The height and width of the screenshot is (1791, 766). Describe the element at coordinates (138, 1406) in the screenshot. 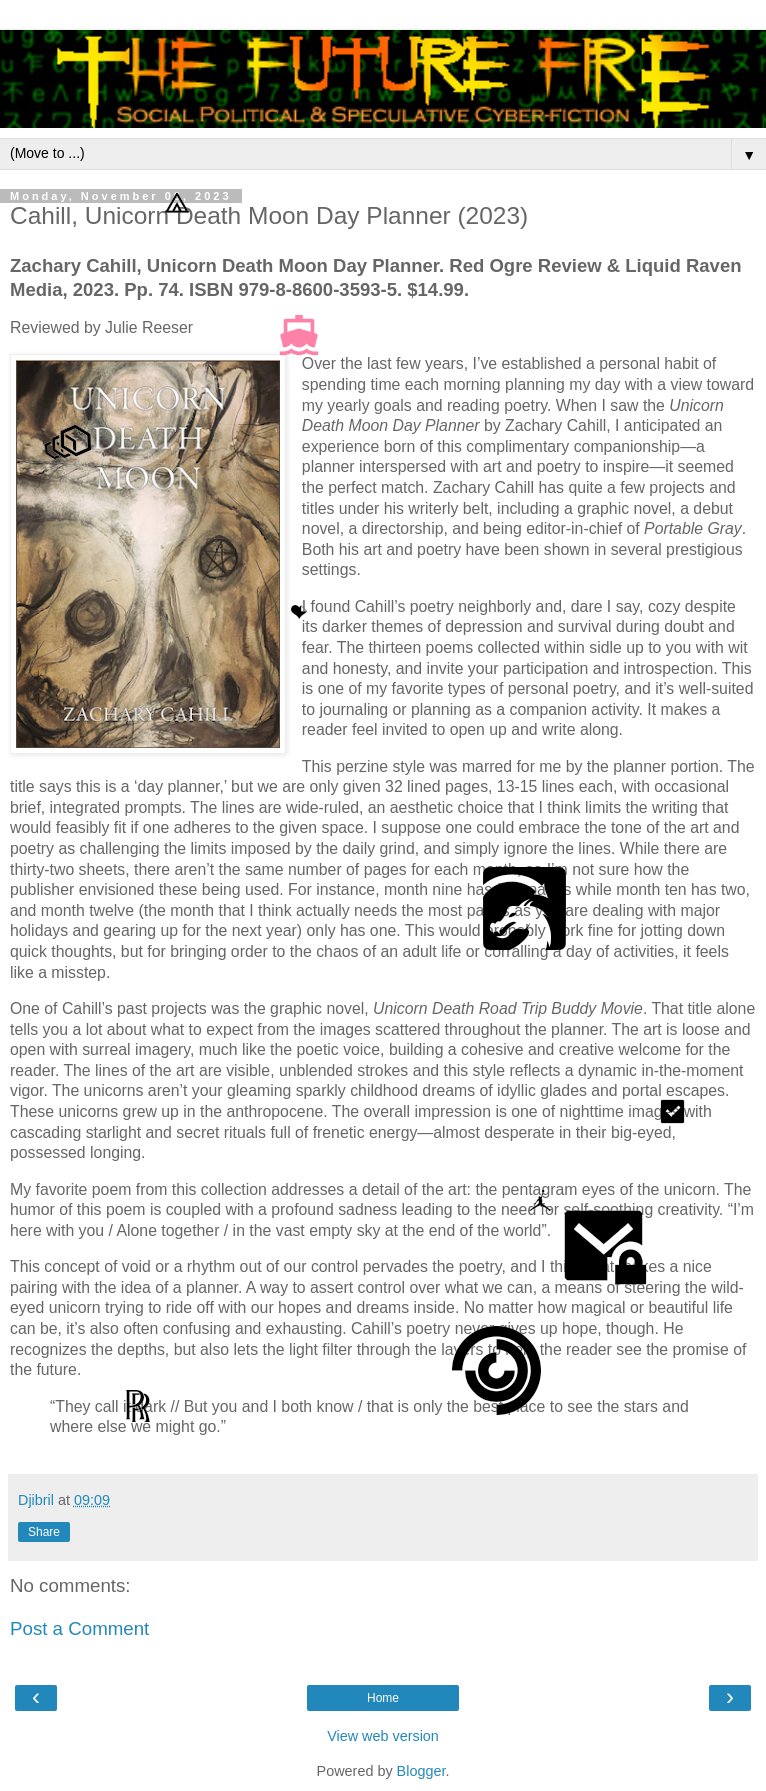

I see `rolls-royce brand logo` at that location.